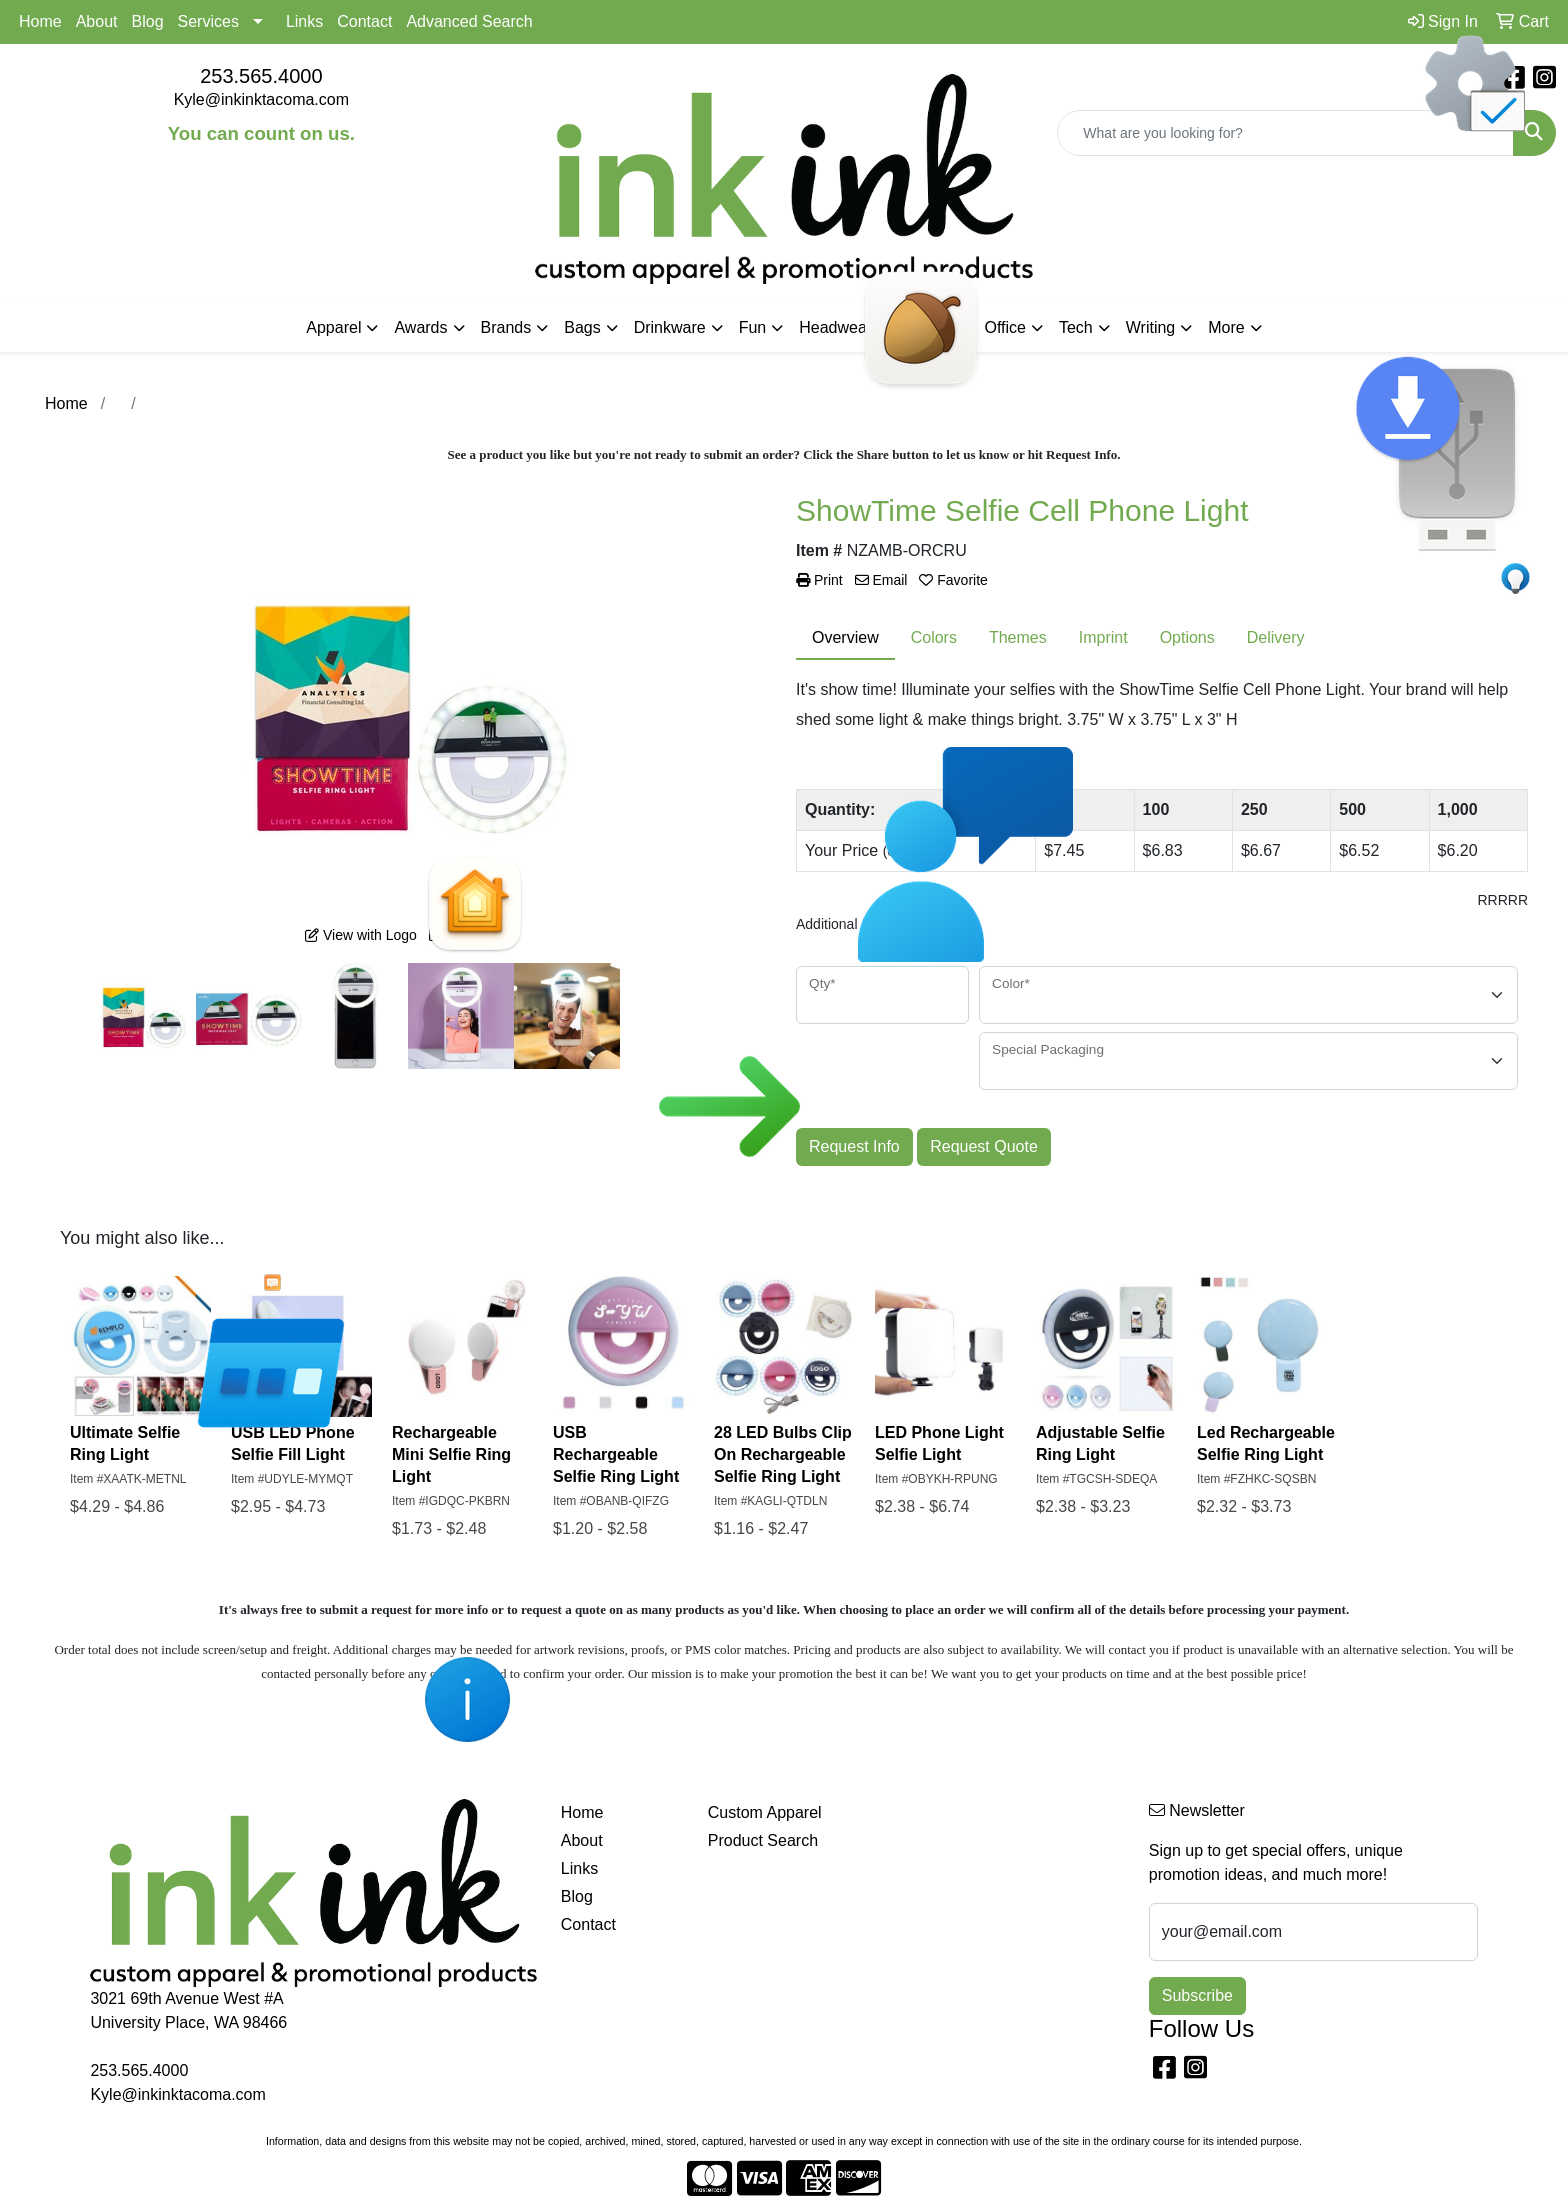 This screenshot has height=2200, width=1568. What do you see at coordinates (1515, 578) in the screenshot?
I see `open the tips app for helpful hints and tutorials` at bounding box center [1515, 578].